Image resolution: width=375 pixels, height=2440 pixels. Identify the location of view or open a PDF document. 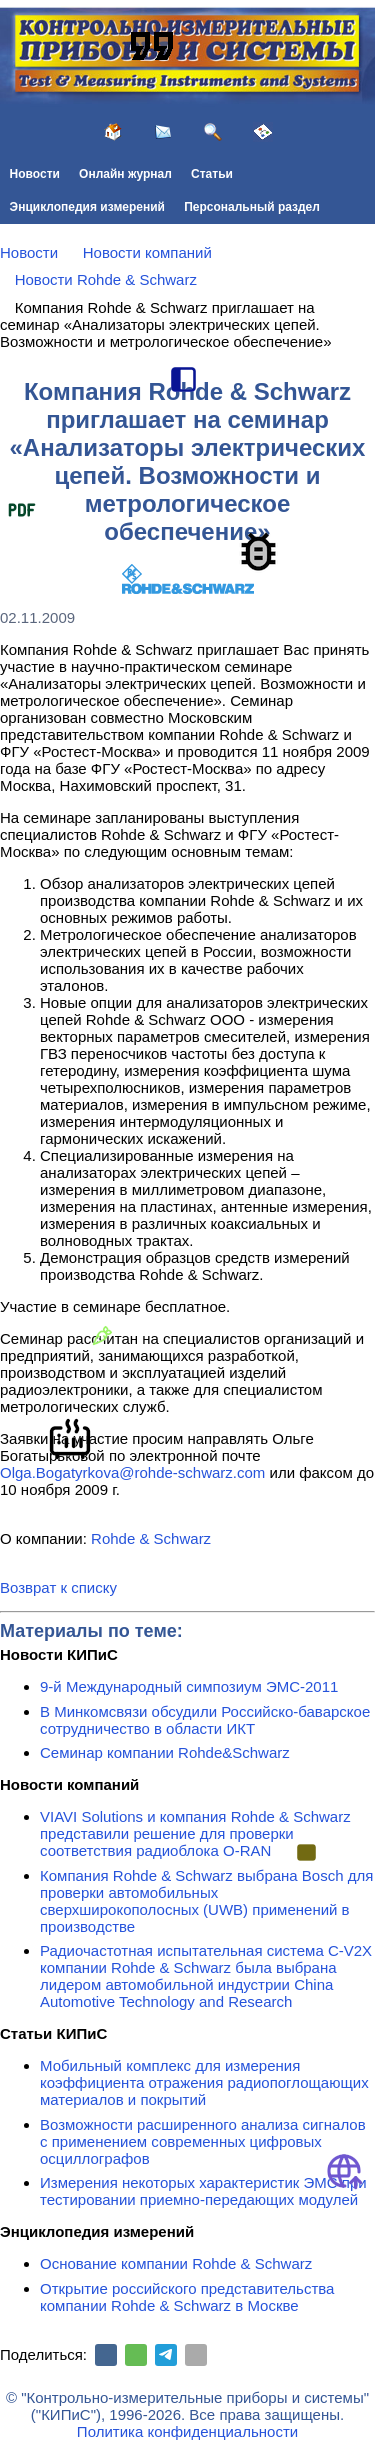
(22, 510).